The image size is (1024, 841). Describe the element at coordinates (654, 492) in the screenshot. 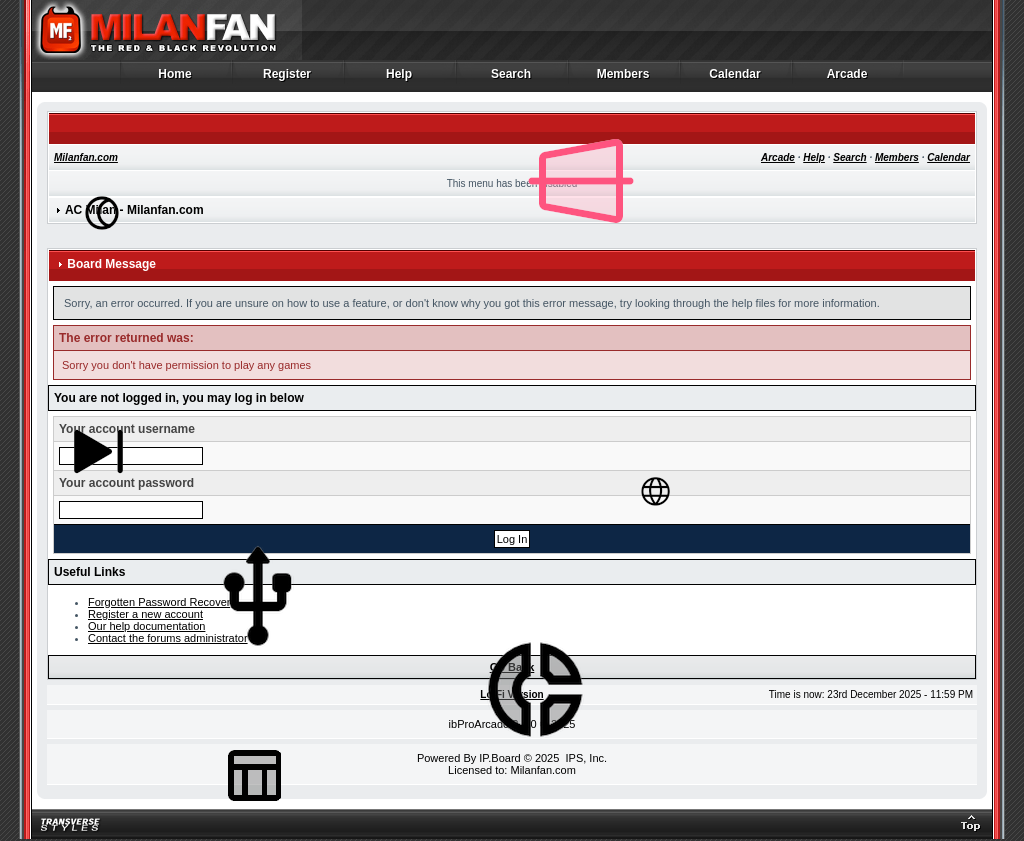

I see `access global or web-related settings` at that location.